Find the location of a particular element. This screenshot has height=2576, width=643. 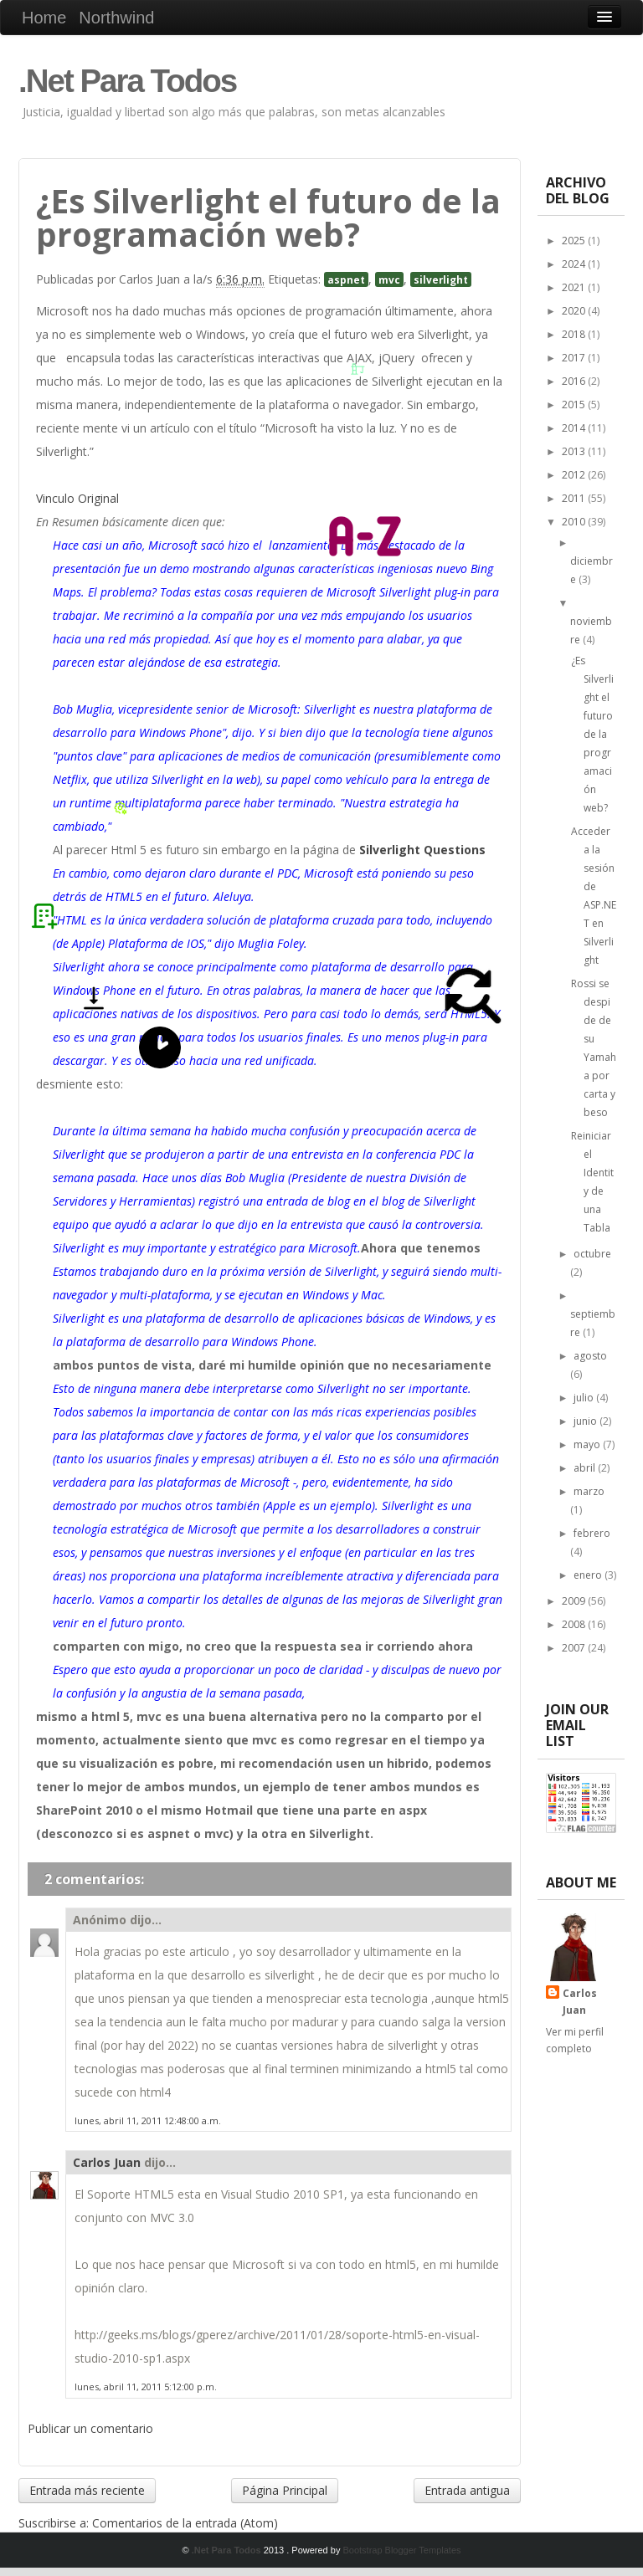

add a new building or property is located at coordinates (44, 915).